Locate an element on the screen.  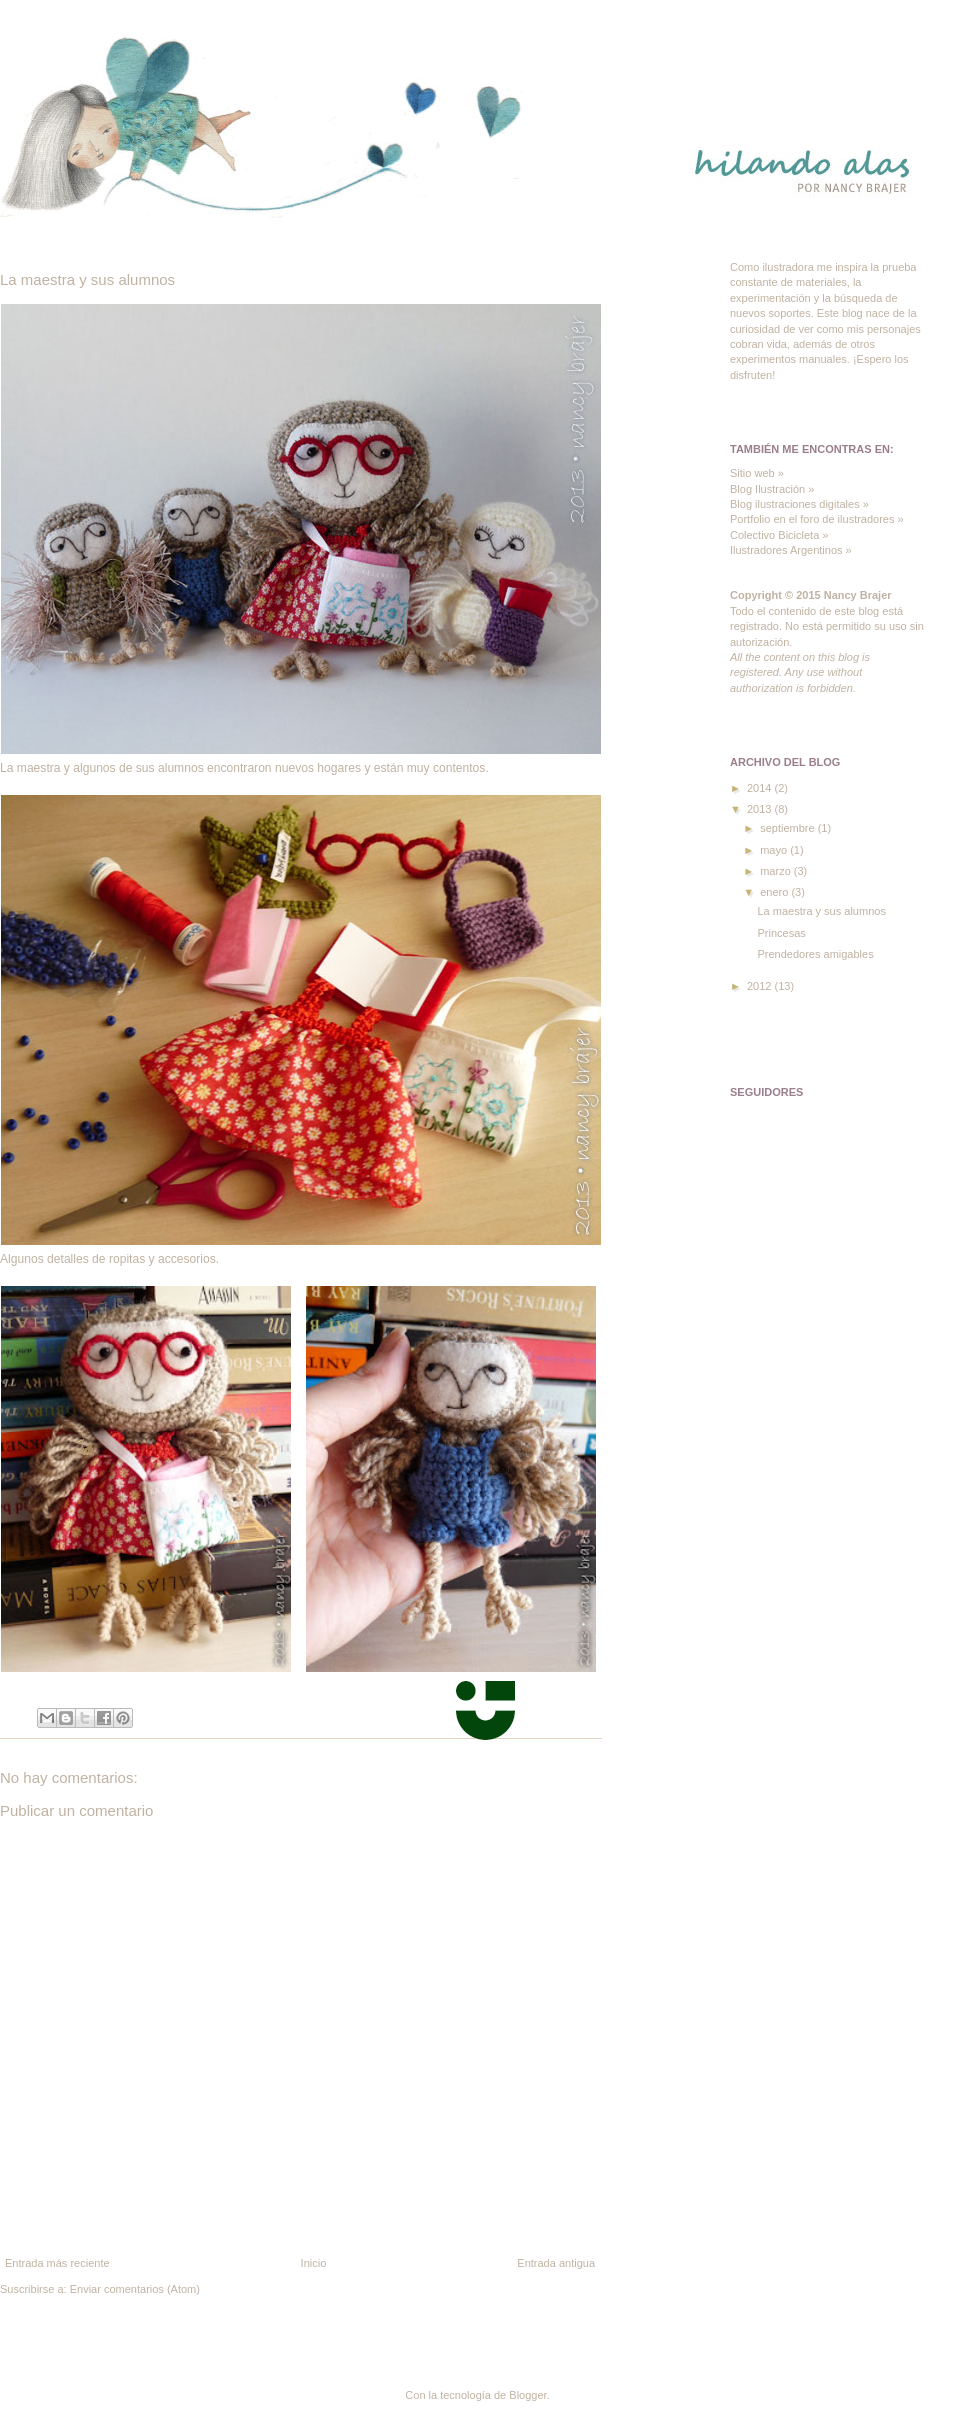
GDAL geospatial library logo is located at coordinates (85, 1447).